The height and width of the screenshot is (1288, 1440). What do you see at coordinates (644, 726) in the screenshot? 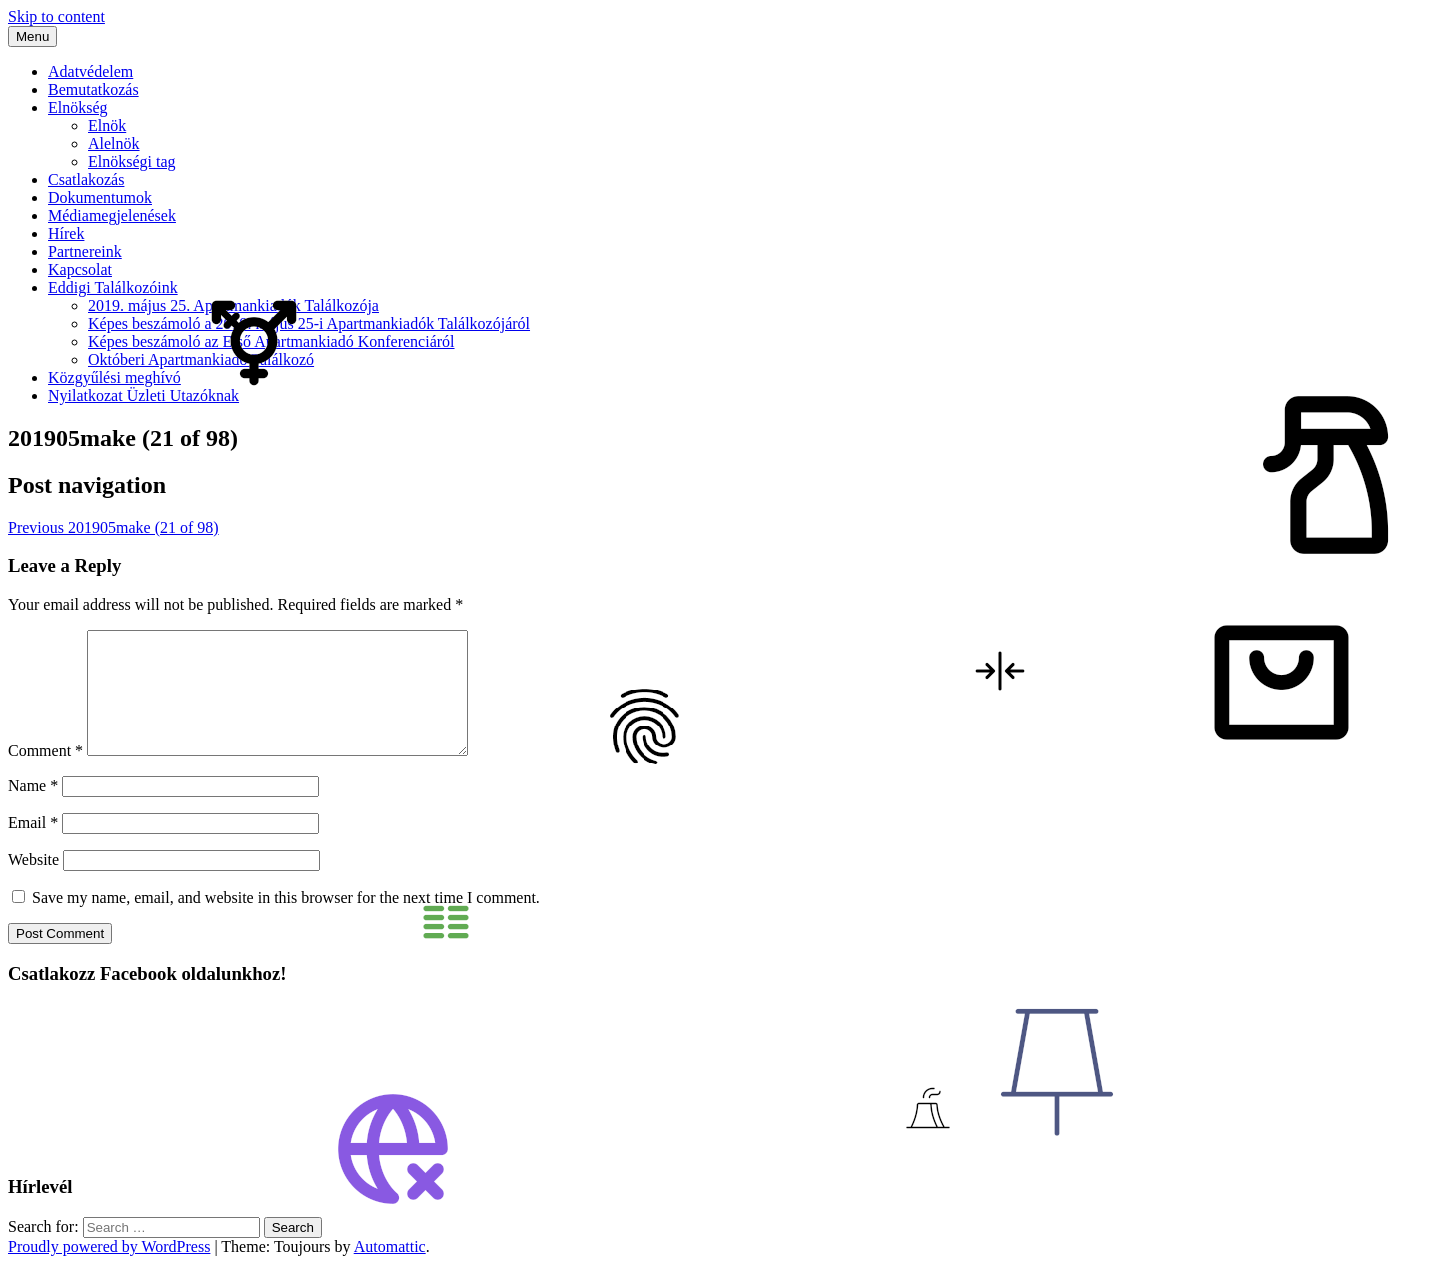
I see `authenticate with fingerprint` at bounding box center [644, 726].